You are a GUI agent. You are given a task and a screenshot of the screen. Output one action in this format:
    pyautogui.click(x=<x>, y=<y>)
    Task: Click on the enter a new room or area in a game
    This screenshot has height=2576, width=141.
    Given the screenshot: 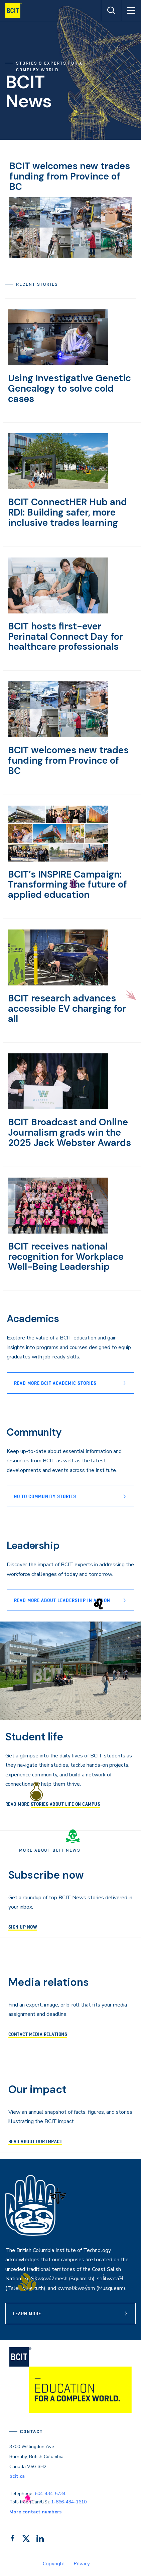 What is the action you would take?
    pyautogui.click(x=73, y=883)
    